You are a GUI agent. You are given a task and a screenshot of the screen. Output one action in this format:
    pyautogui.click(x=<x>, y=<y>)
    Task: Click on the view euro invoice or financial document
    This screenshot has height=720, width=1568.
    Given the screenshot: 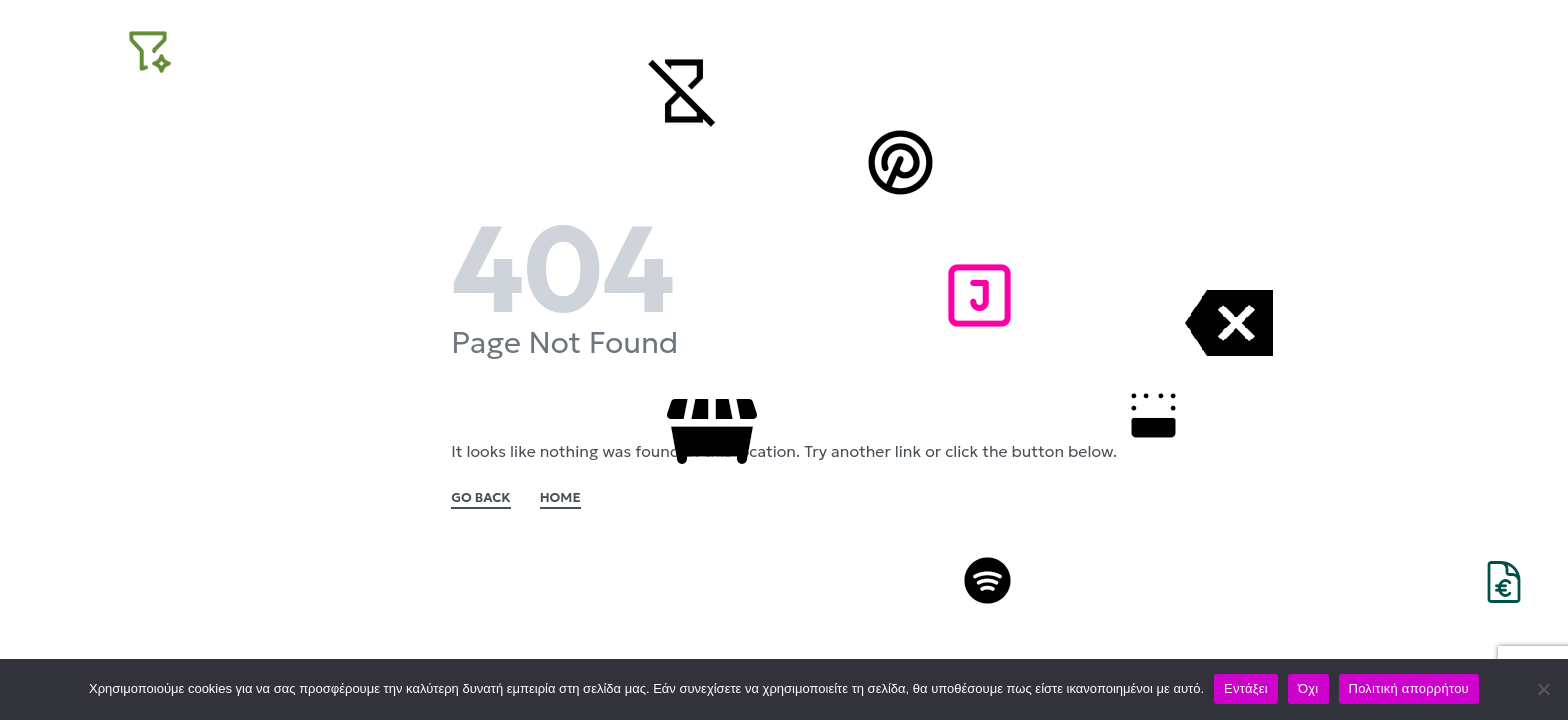 What is the action you would take?
    pyautogui.click(x=1504, y=582)
    